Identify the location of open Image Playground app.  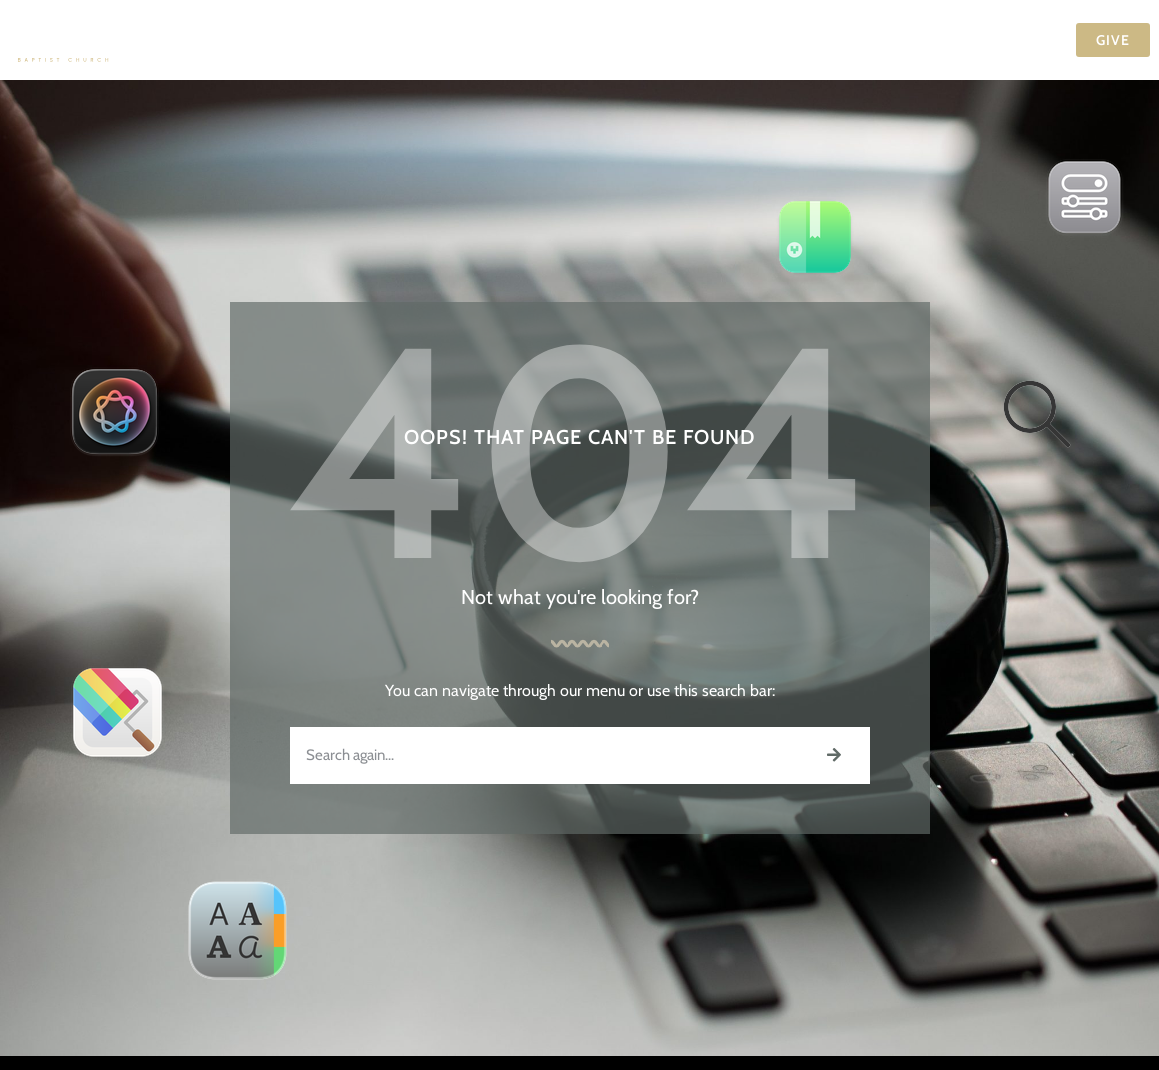
(114, 411).